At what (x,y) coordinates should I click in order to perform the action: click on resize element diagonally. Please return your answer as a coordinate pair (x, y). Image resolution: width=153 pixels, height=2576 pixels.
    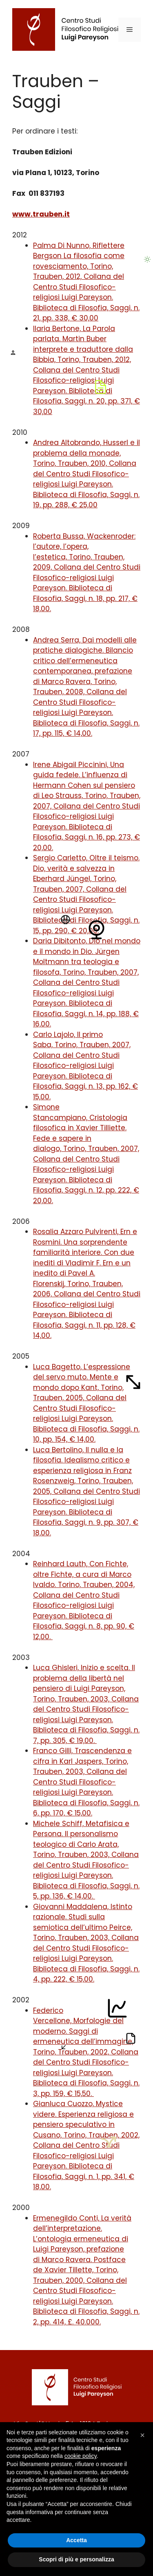
    Looking at the image, I should click on (133, 1382).